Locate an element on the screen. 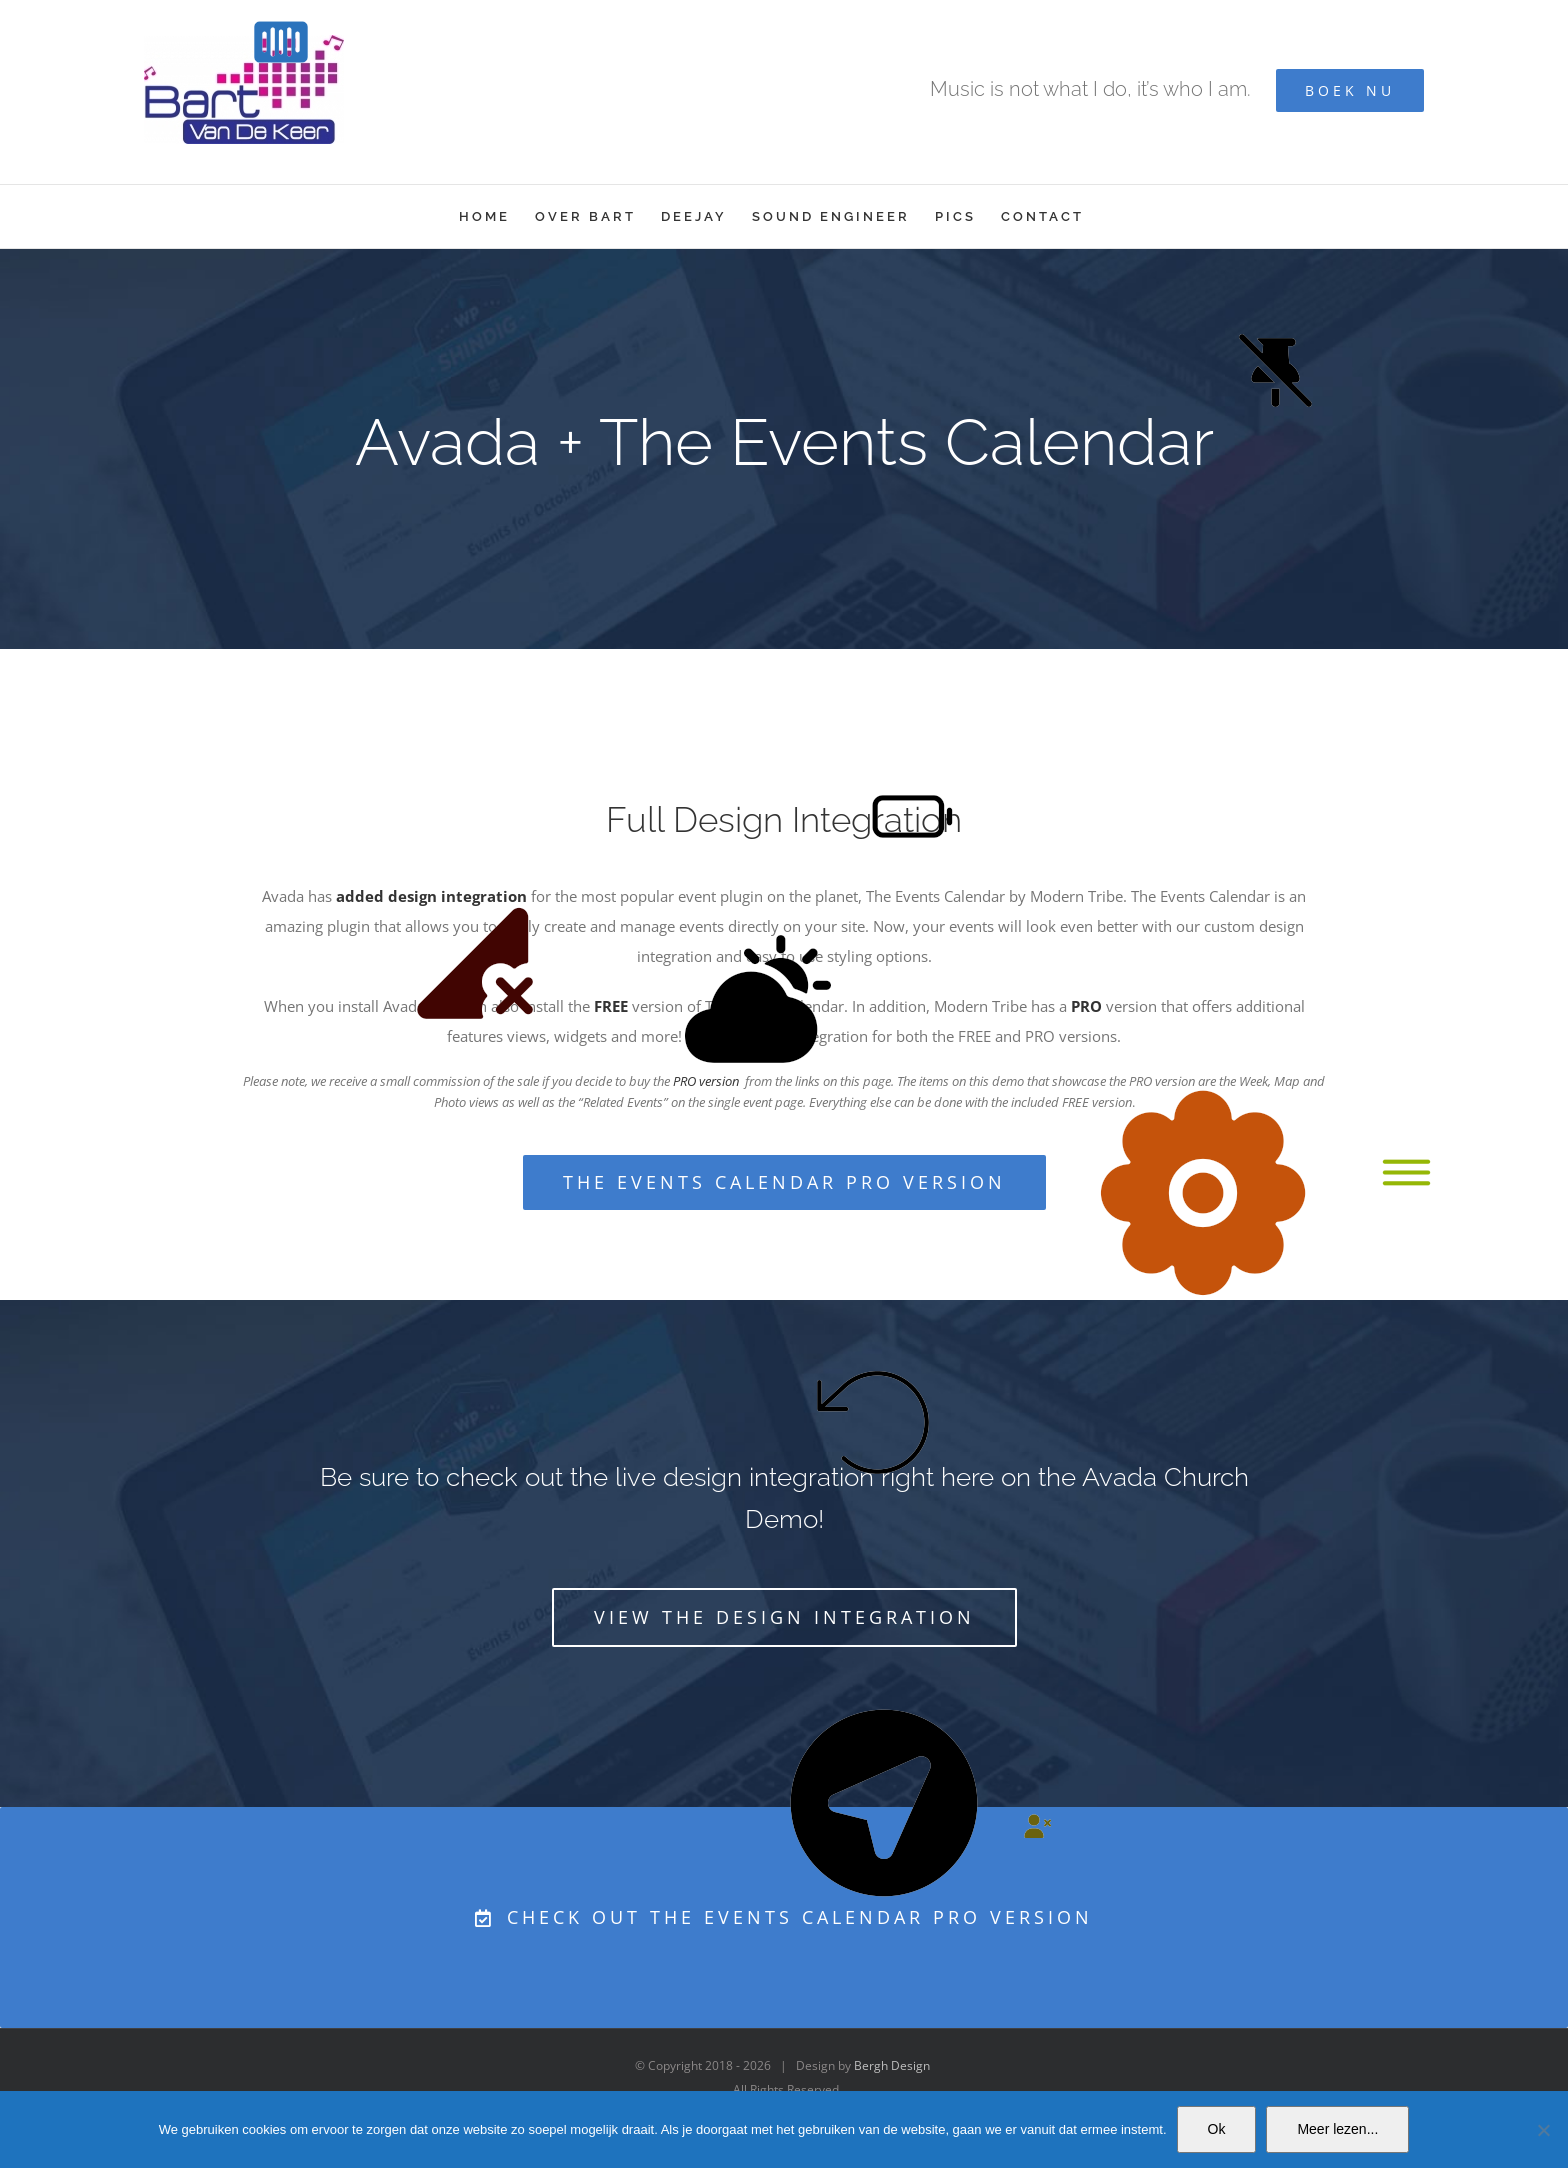 The height and width of the screenshot is (2168, 1568). remove a user from the list is located at coordinates (1037, 1826).